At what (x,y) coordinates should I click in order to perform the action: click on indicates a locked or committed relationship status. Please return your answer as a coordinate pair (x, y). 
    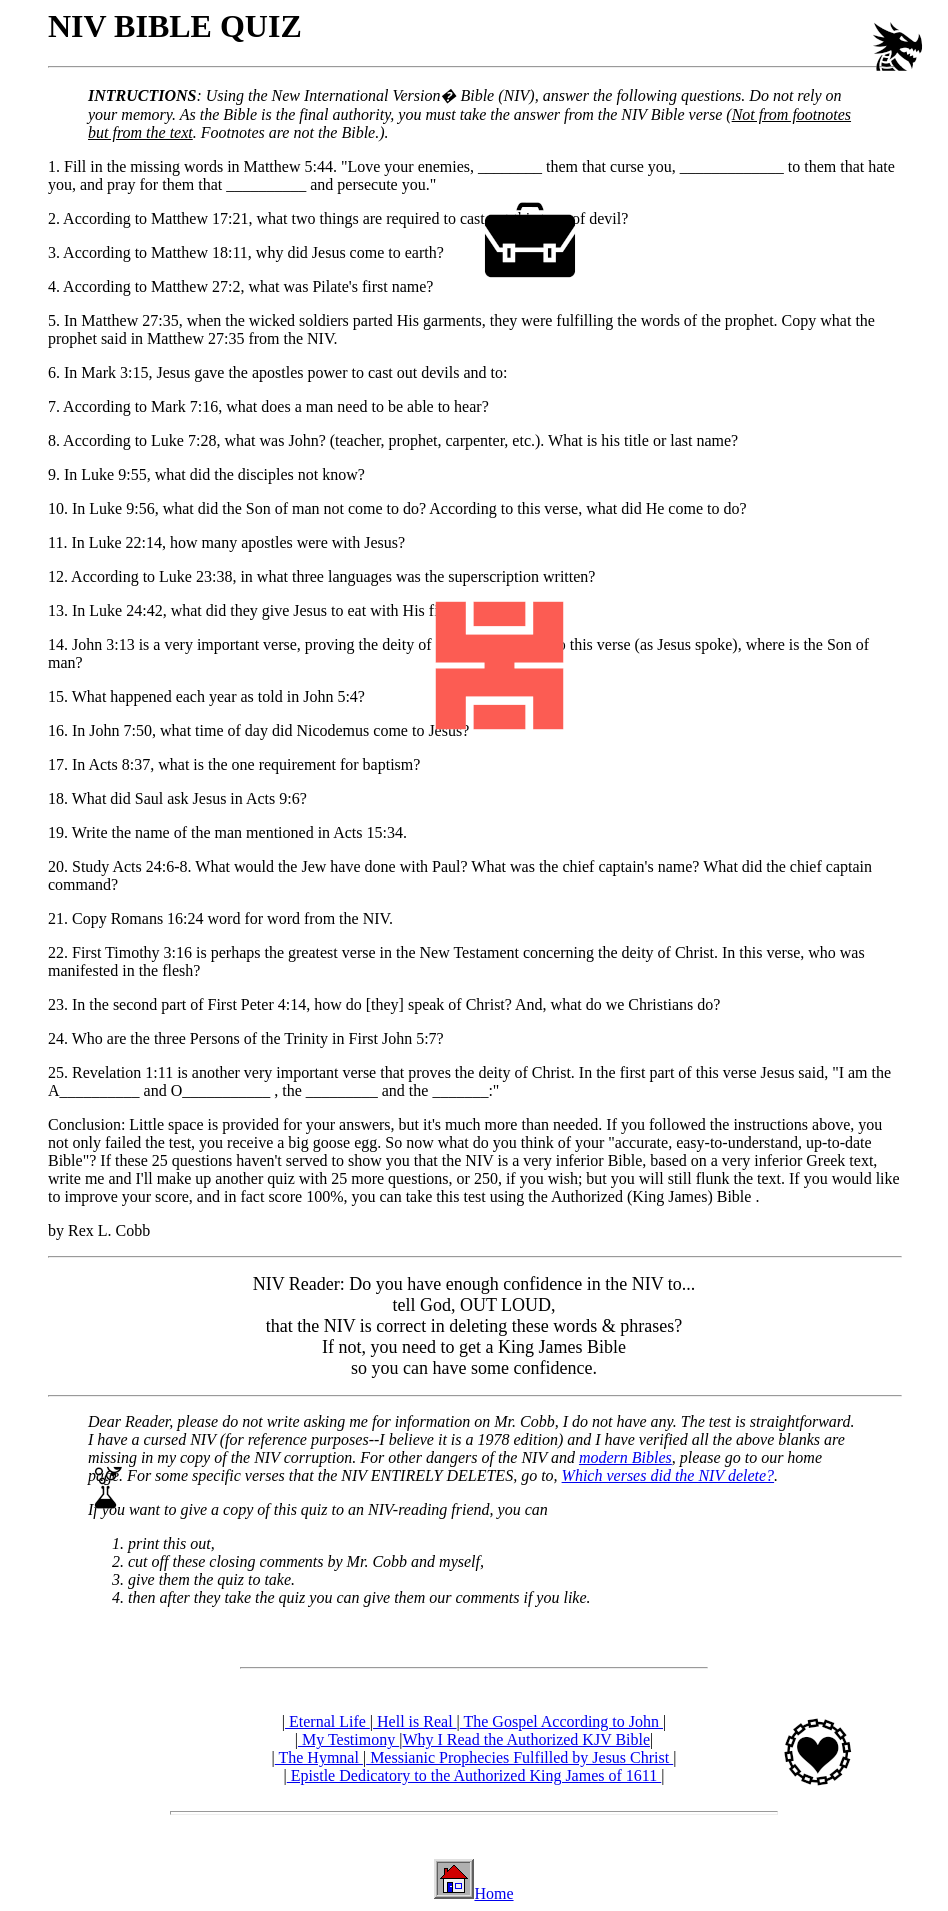
    Looking at the image, I should click on (817, 1752).